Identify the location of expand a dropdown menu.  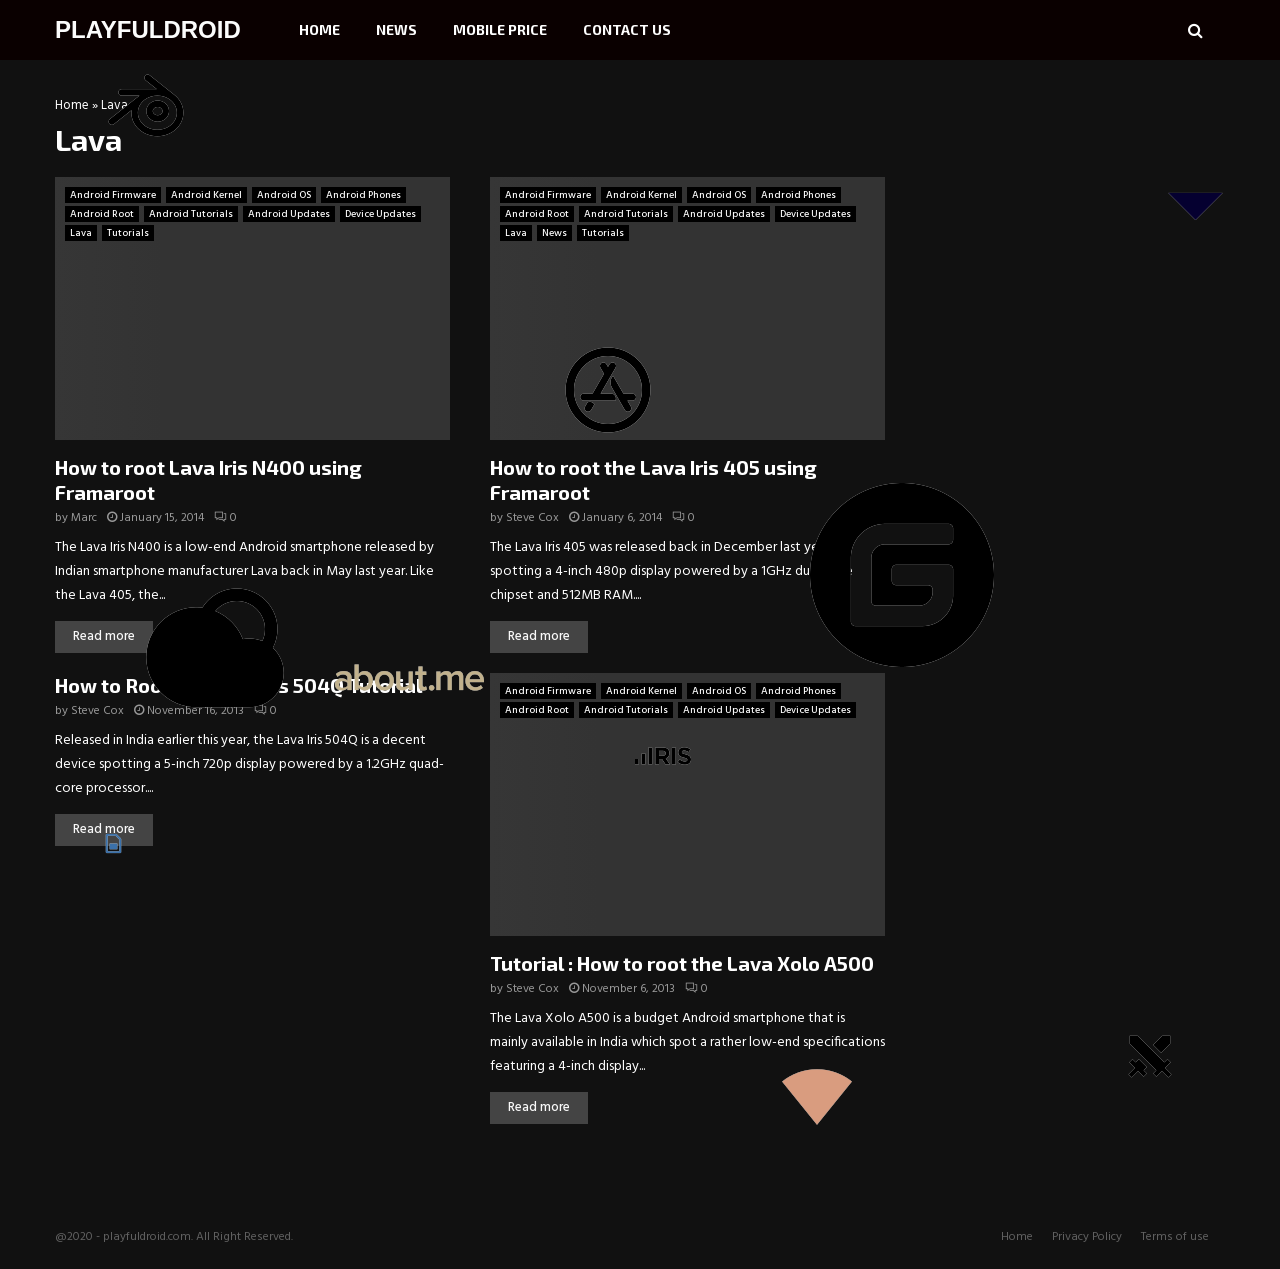
(1195, 206).